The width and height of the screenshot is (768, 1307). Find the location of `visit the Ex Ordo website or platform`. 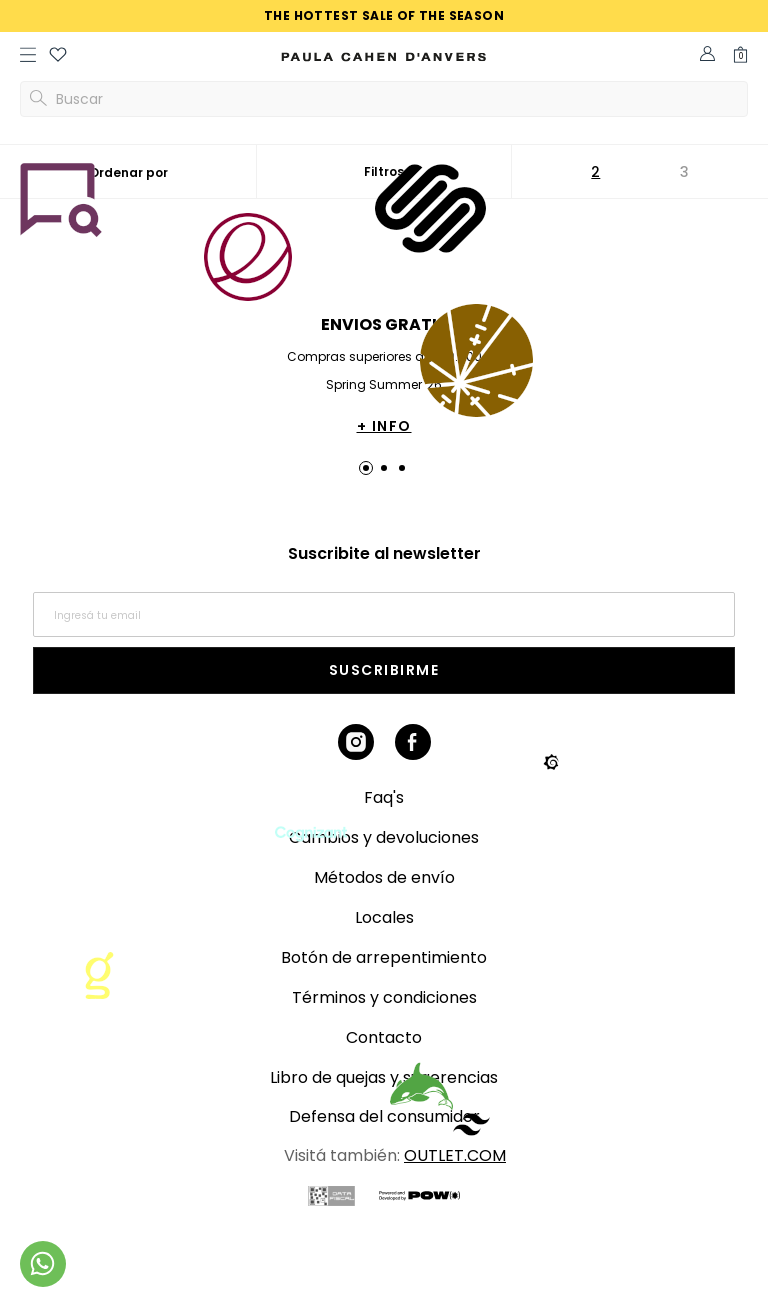

visit the Ex Ordo website or platform is located at coordinates (476, 360).